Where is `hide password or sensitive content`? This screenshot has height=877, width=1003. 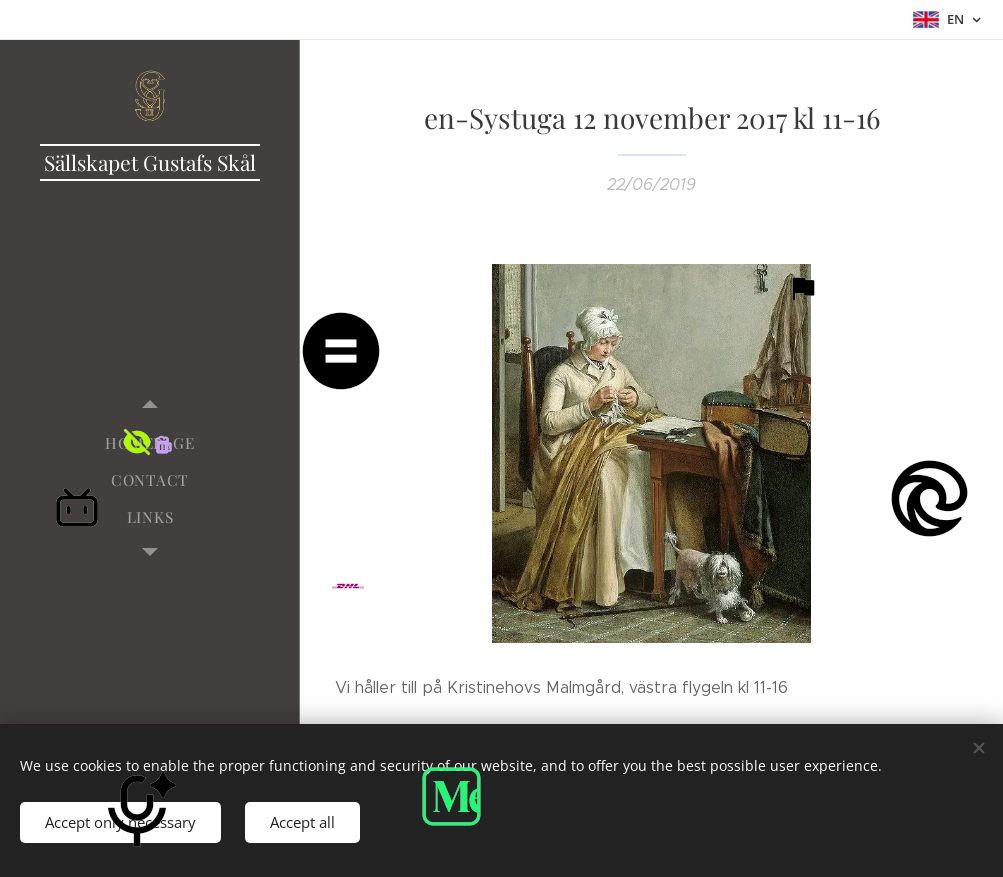
hide password or sensitive content is located at coordinates (137, 442).